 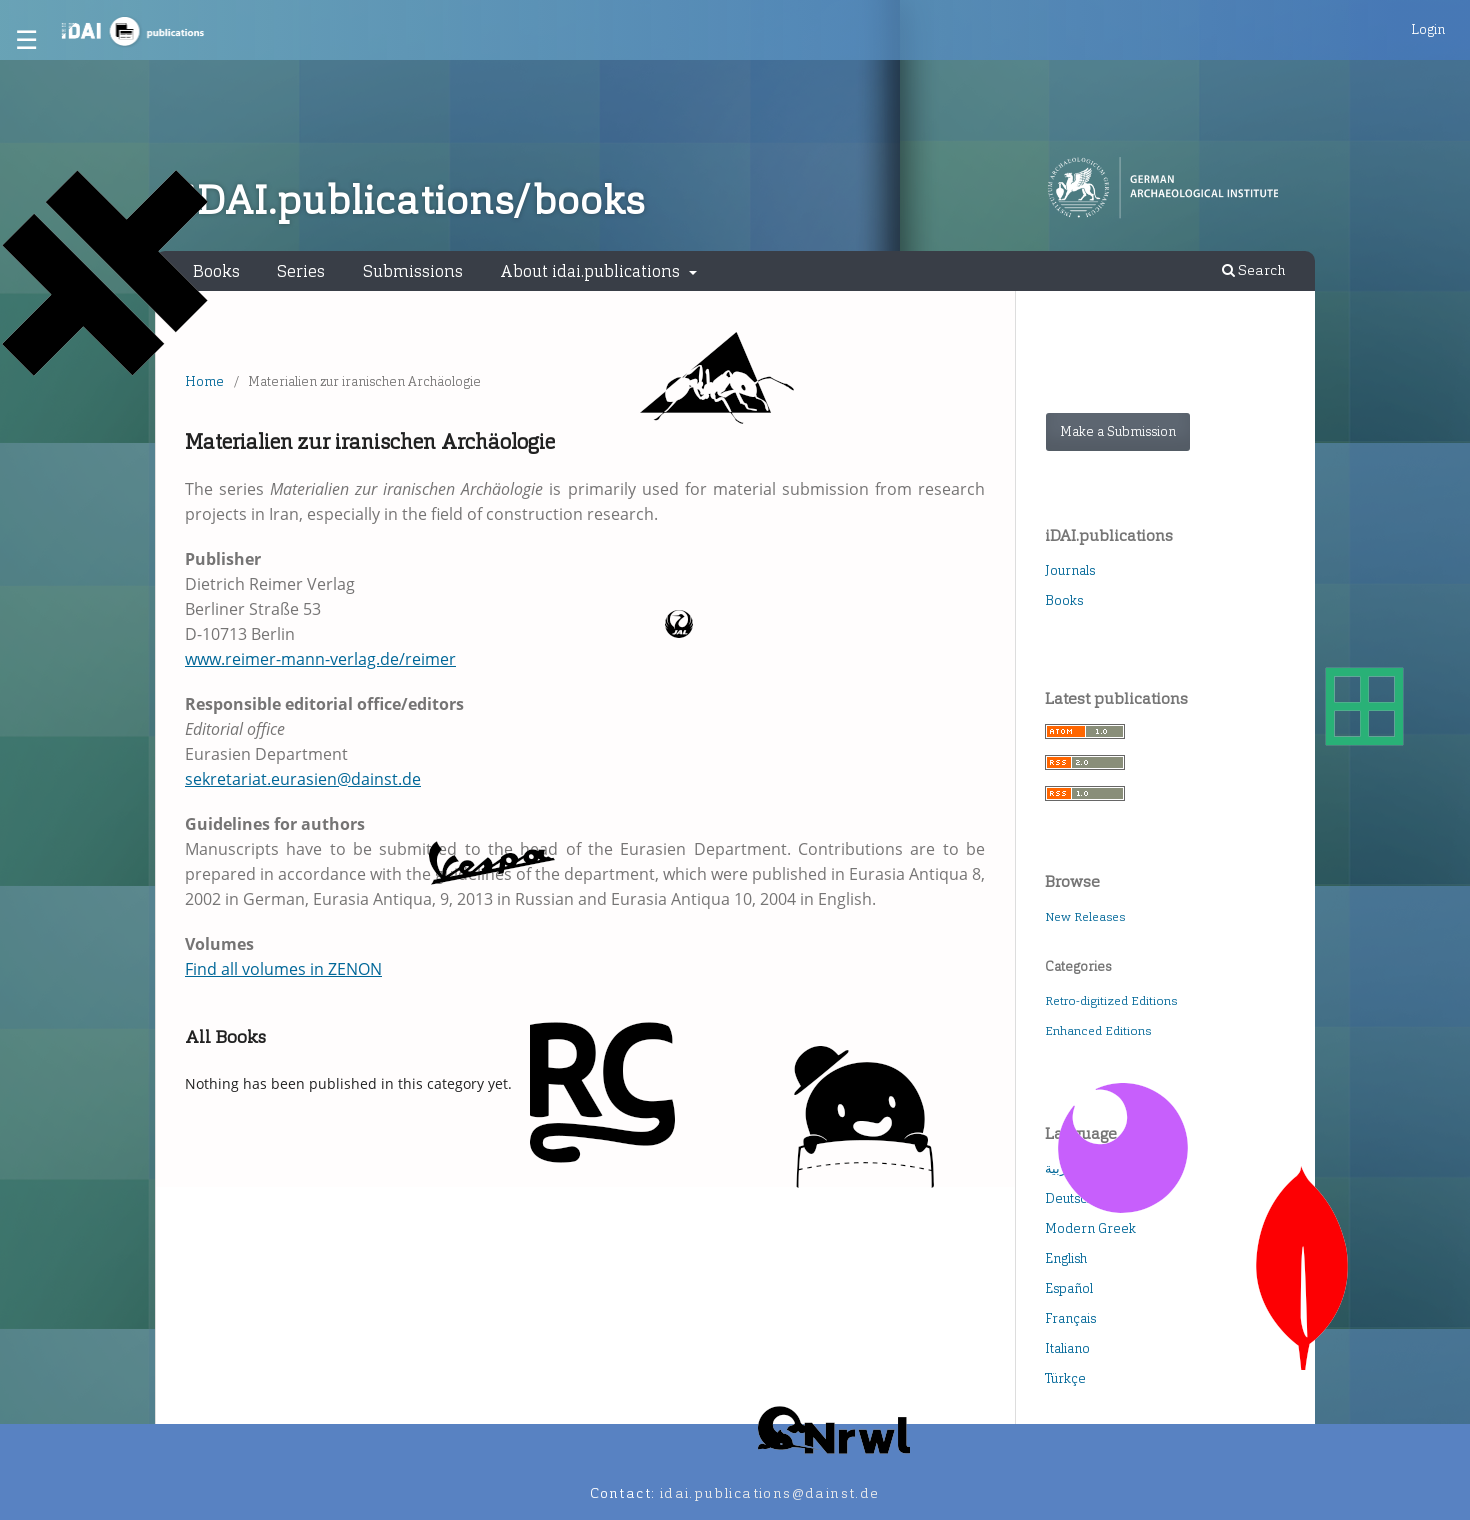 I want to click on RevenueCat company logo, so click(x=602, y=1092).